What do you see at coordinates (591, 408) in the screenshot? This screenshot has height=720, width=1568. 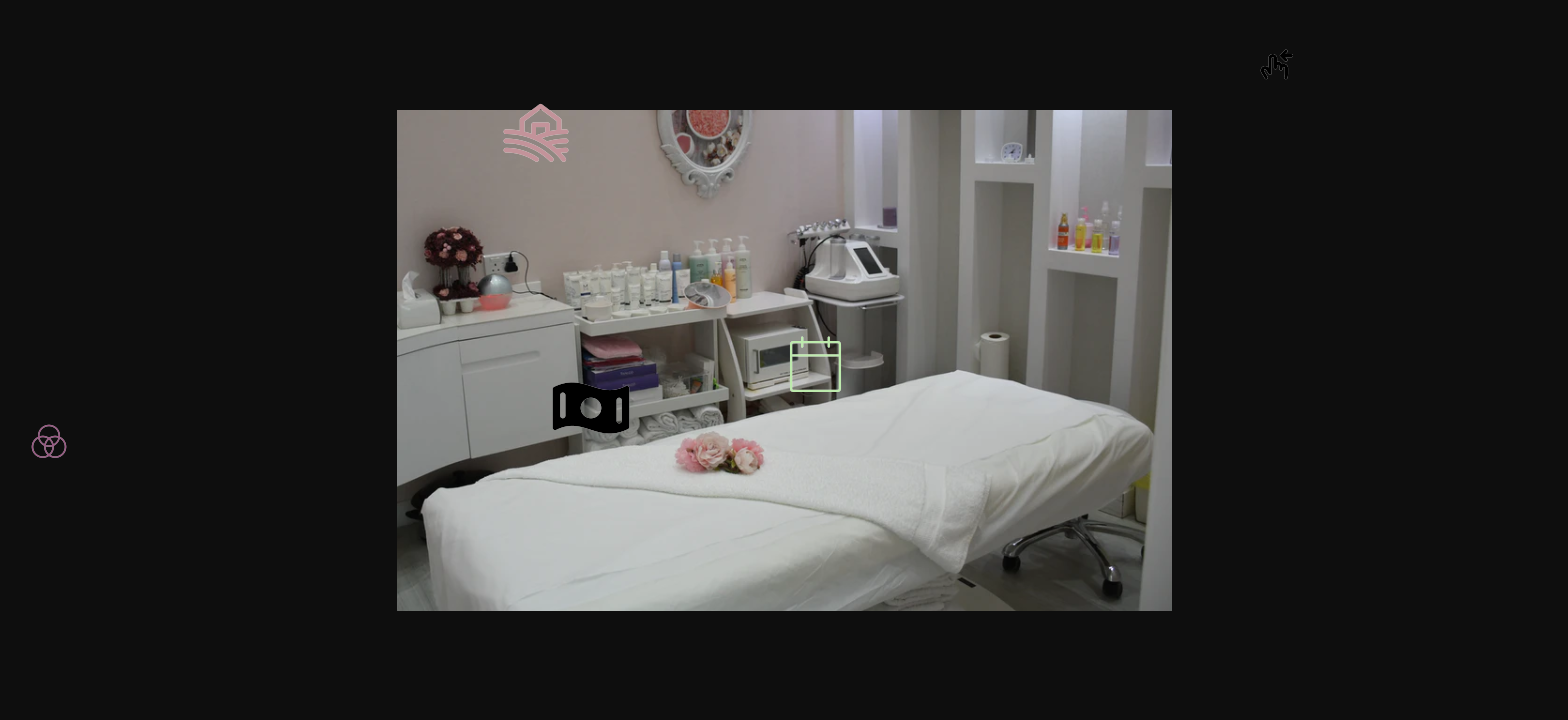 I see `view payment or transaction history` at bounding box center [591, 408].